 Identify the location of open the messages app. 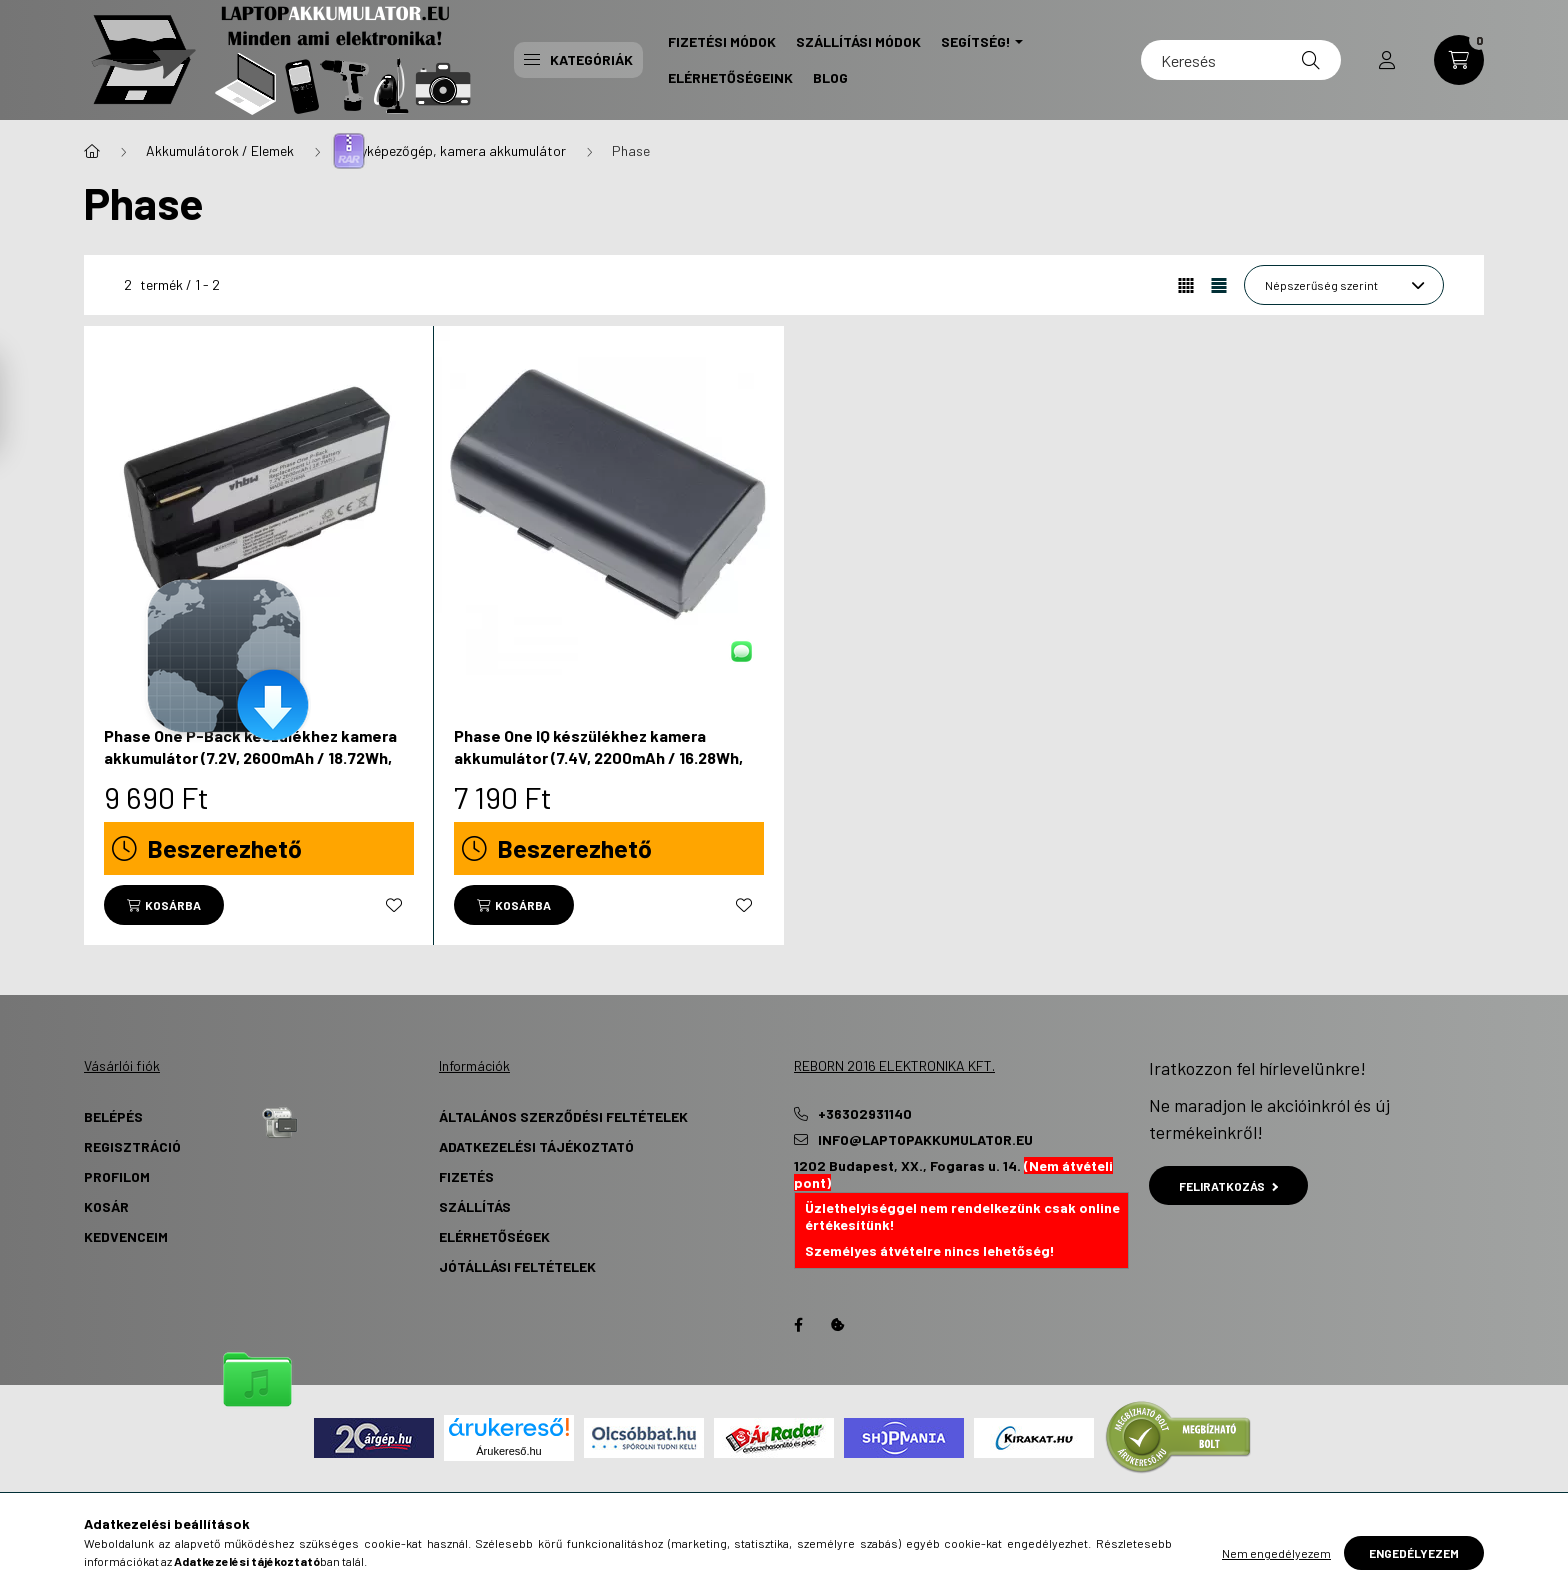
(741, 651).